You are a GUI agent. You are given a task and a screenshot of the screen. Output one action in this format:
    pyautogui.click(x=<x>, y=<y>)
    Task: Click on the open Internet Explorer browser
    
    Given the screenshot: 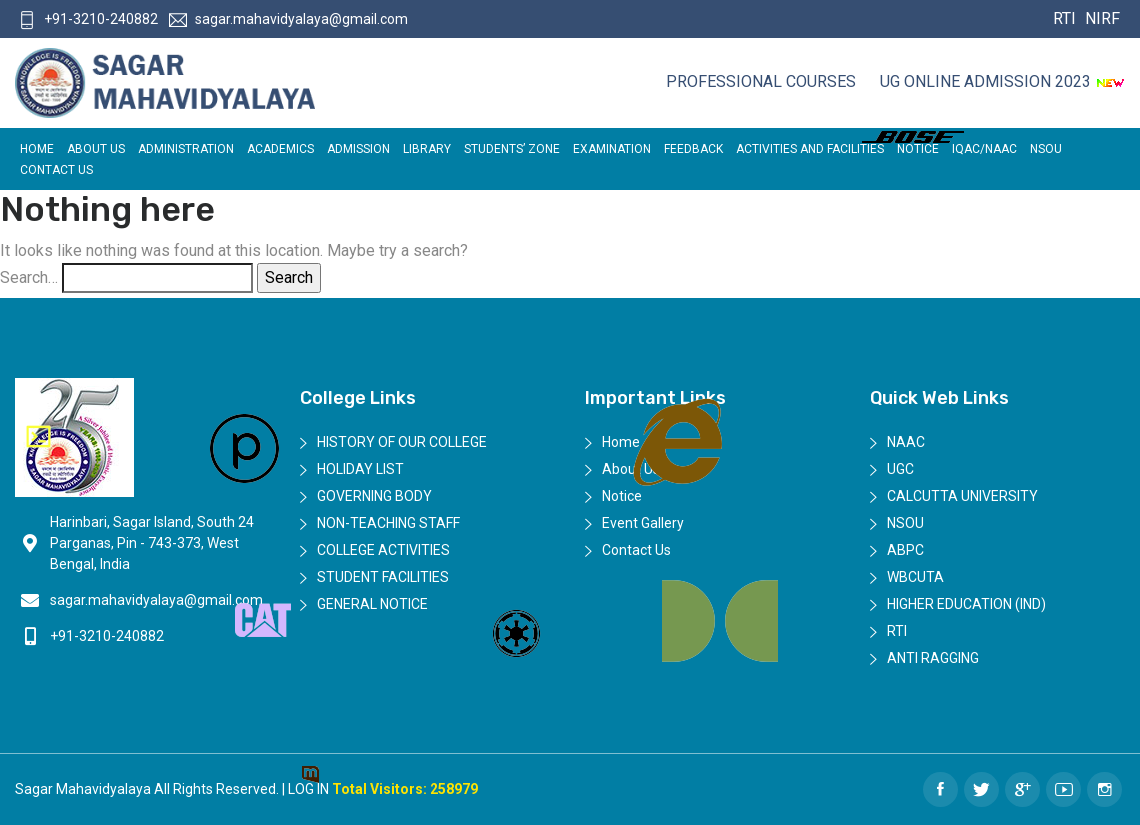 What is the action you would take?
    pyautogui.click(x=680, y=444)
    